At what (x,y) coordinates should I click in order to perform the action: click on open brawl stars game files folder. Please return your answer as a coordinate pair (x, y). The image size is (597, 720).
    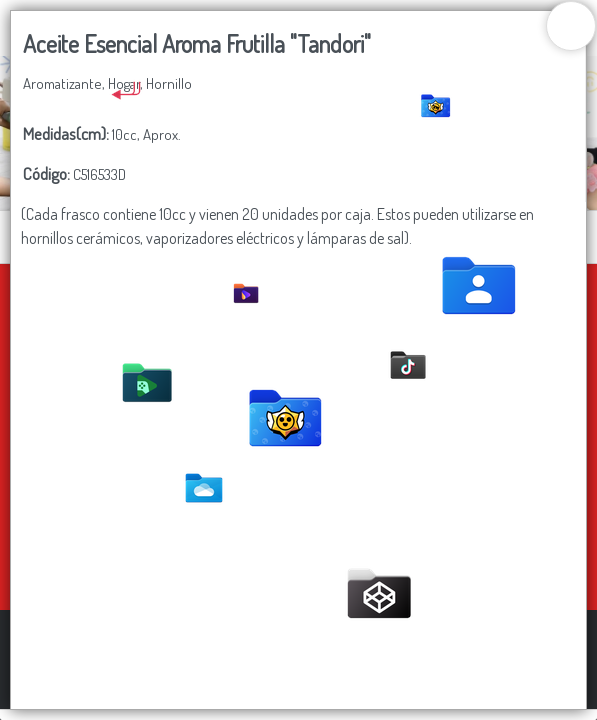
    Looking at the image, I should click on (285, 420).